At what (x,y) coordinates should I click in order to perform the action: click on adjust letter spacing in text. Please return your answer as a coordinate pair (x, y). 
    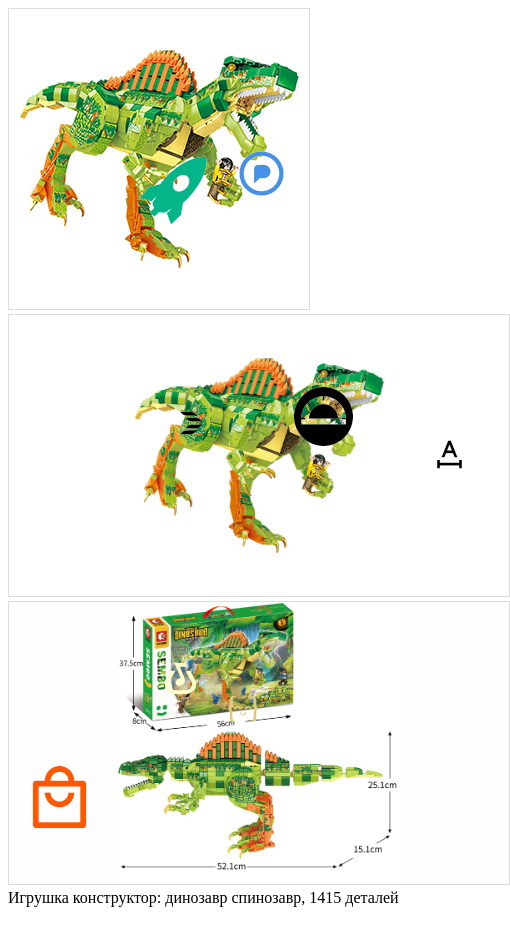
    Looking at the image, I should click on (449, 454).